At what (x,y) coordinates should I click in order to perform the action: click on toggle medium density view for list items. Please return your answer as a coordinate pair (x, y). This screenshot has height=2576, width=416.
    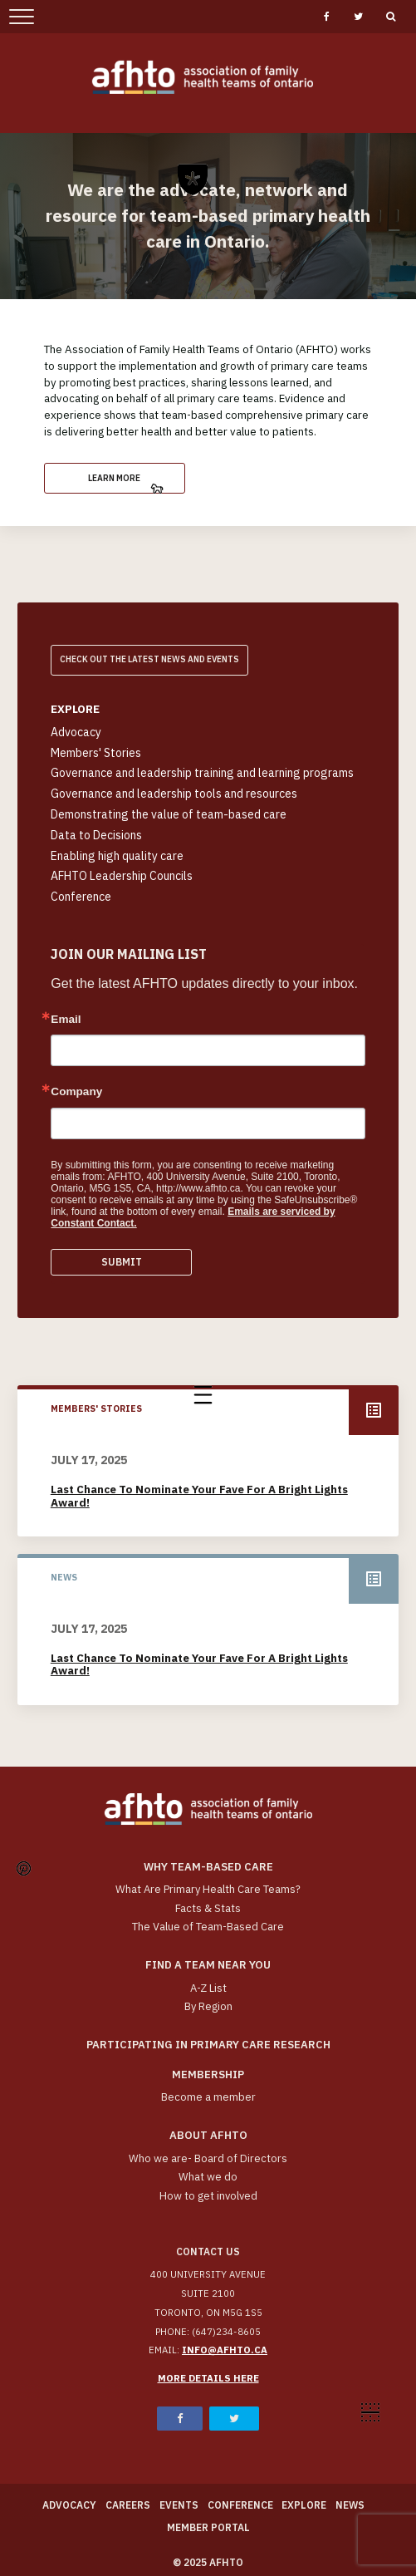
    Looking at the image, I should click on (203, 1394).